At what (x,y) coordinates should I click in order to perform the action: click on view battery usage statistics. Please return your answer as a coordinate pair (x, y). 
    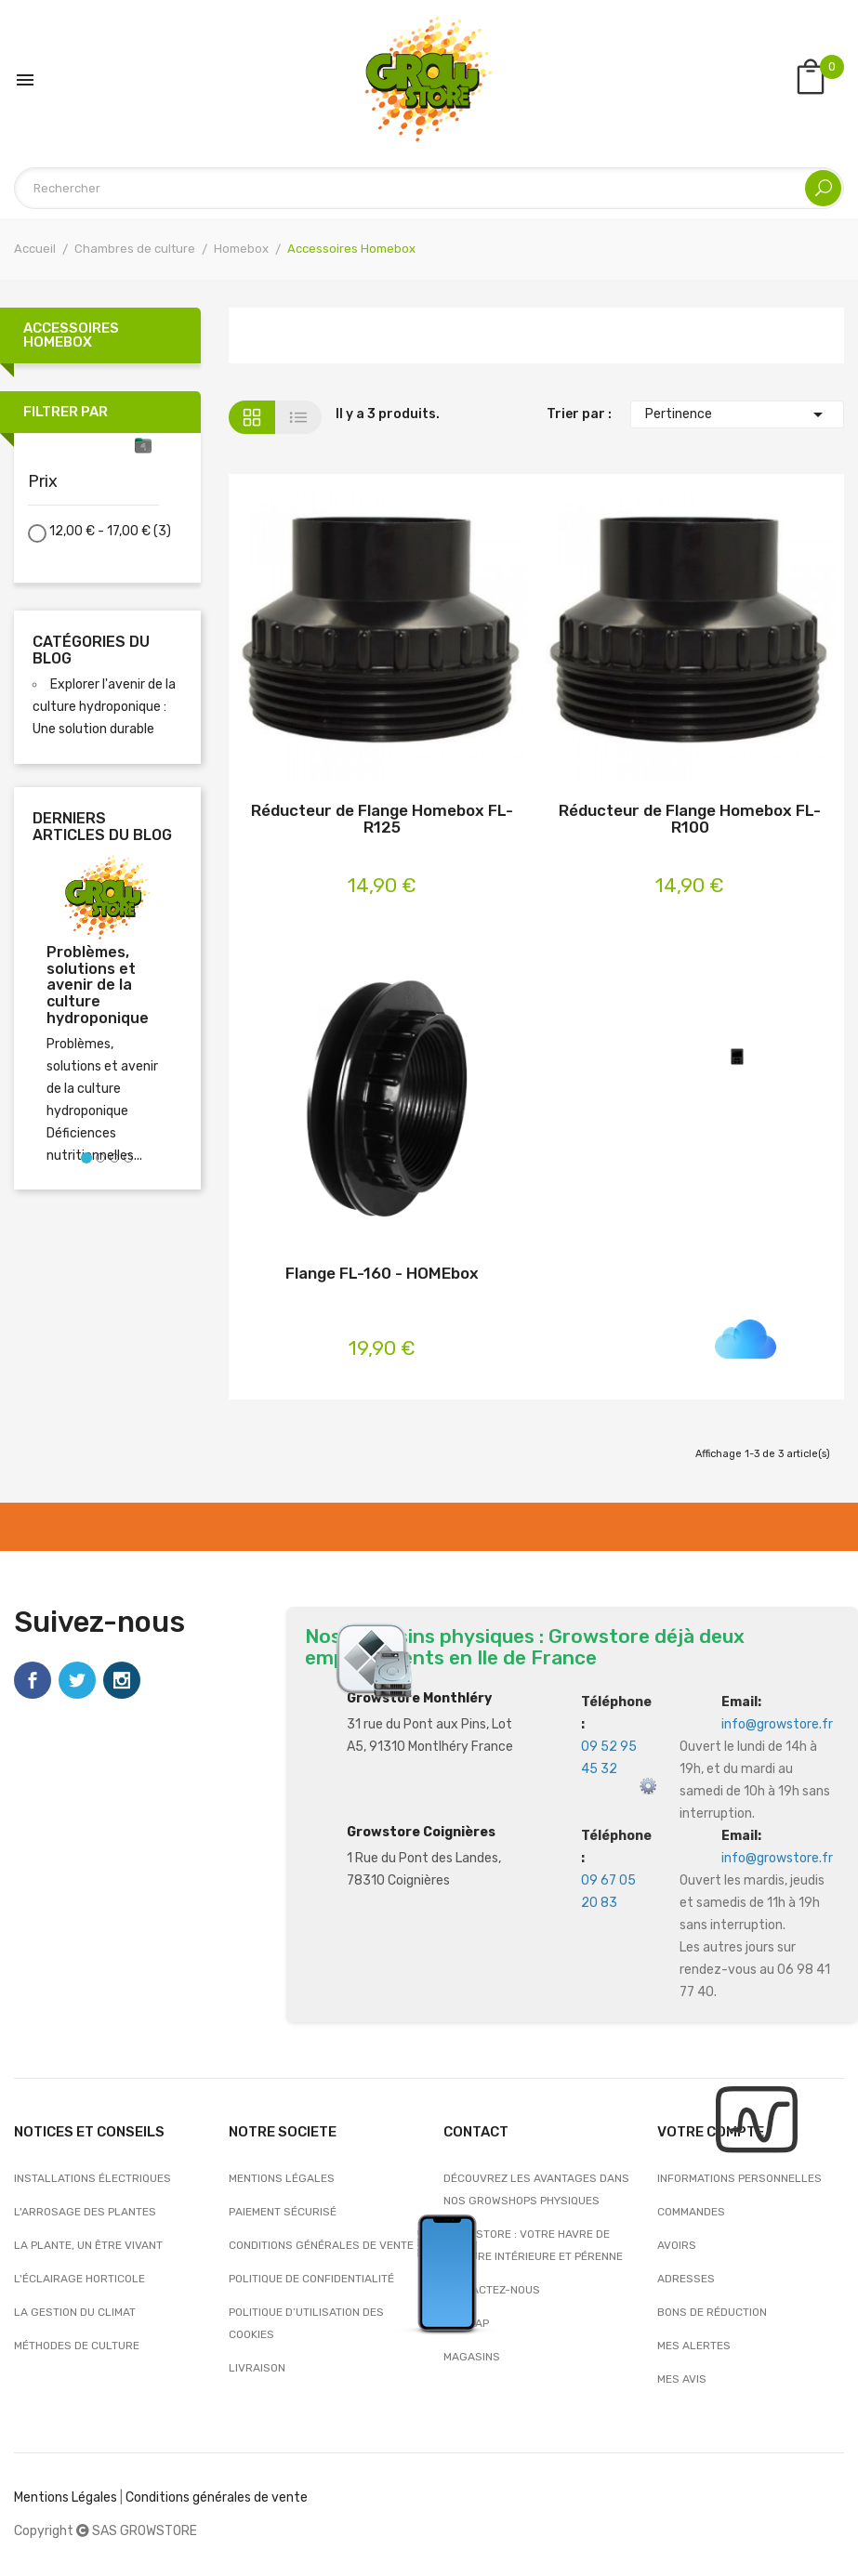
    Looking at the image, I should click on (757, 2117).